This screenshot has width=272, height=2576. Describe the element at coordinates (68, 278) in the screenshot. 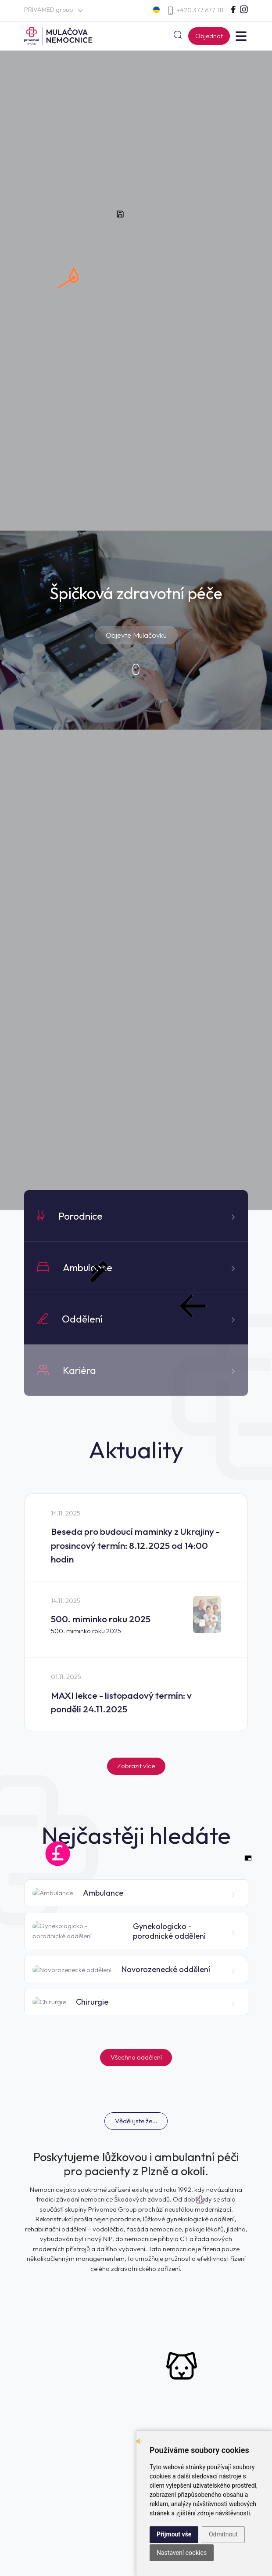

I see `ignite or start a fire feature` at that location.